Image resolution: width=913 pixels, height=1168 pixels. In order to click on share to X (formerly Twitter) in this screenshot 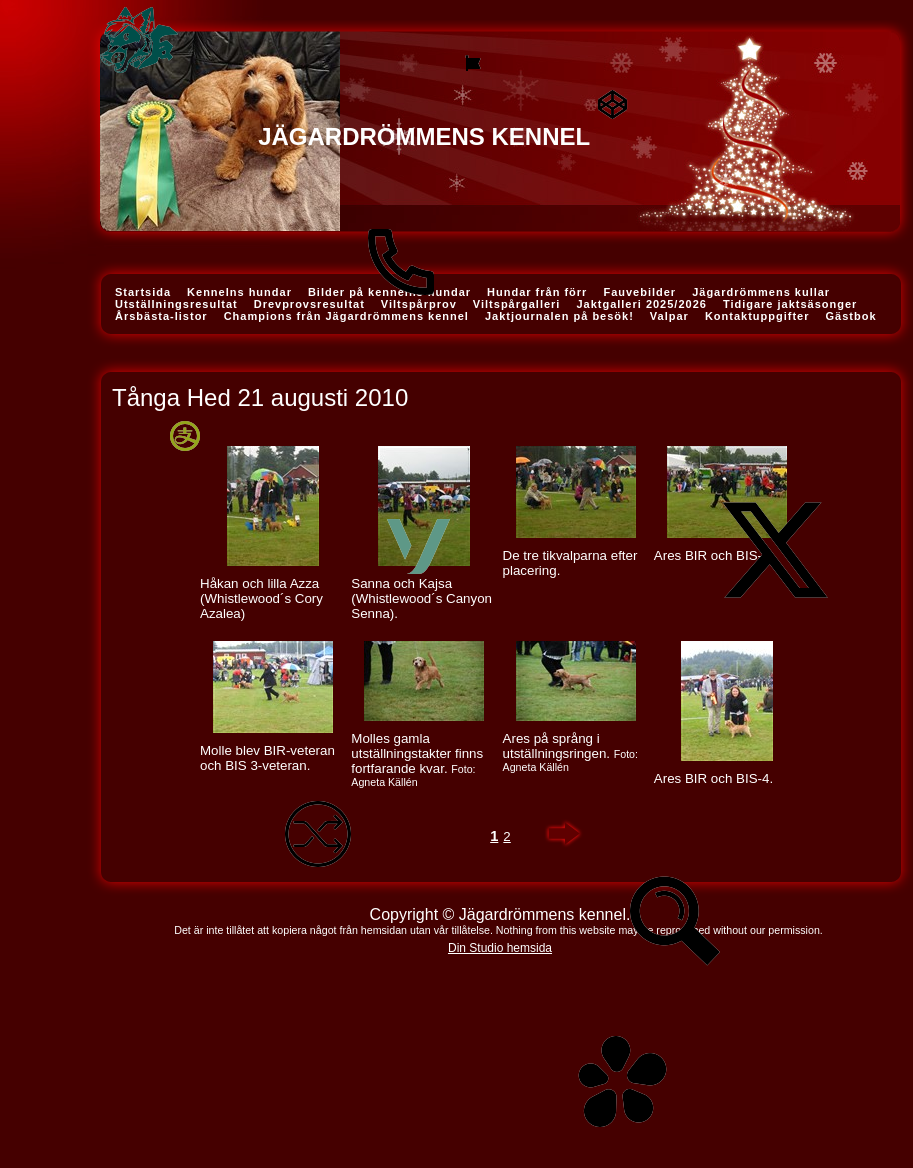, I will do `click(775, 550)`.